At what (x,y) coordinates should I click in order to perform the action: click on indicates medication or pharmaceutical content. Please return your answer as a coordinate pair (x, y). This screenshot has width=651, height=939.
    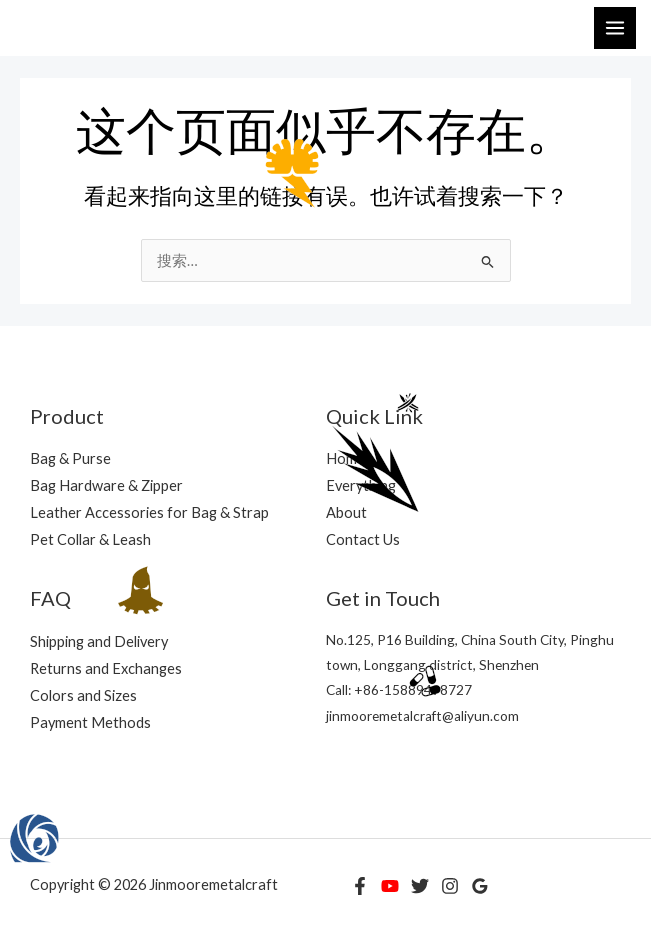
    Looking at the image, I should click on (425, 681).